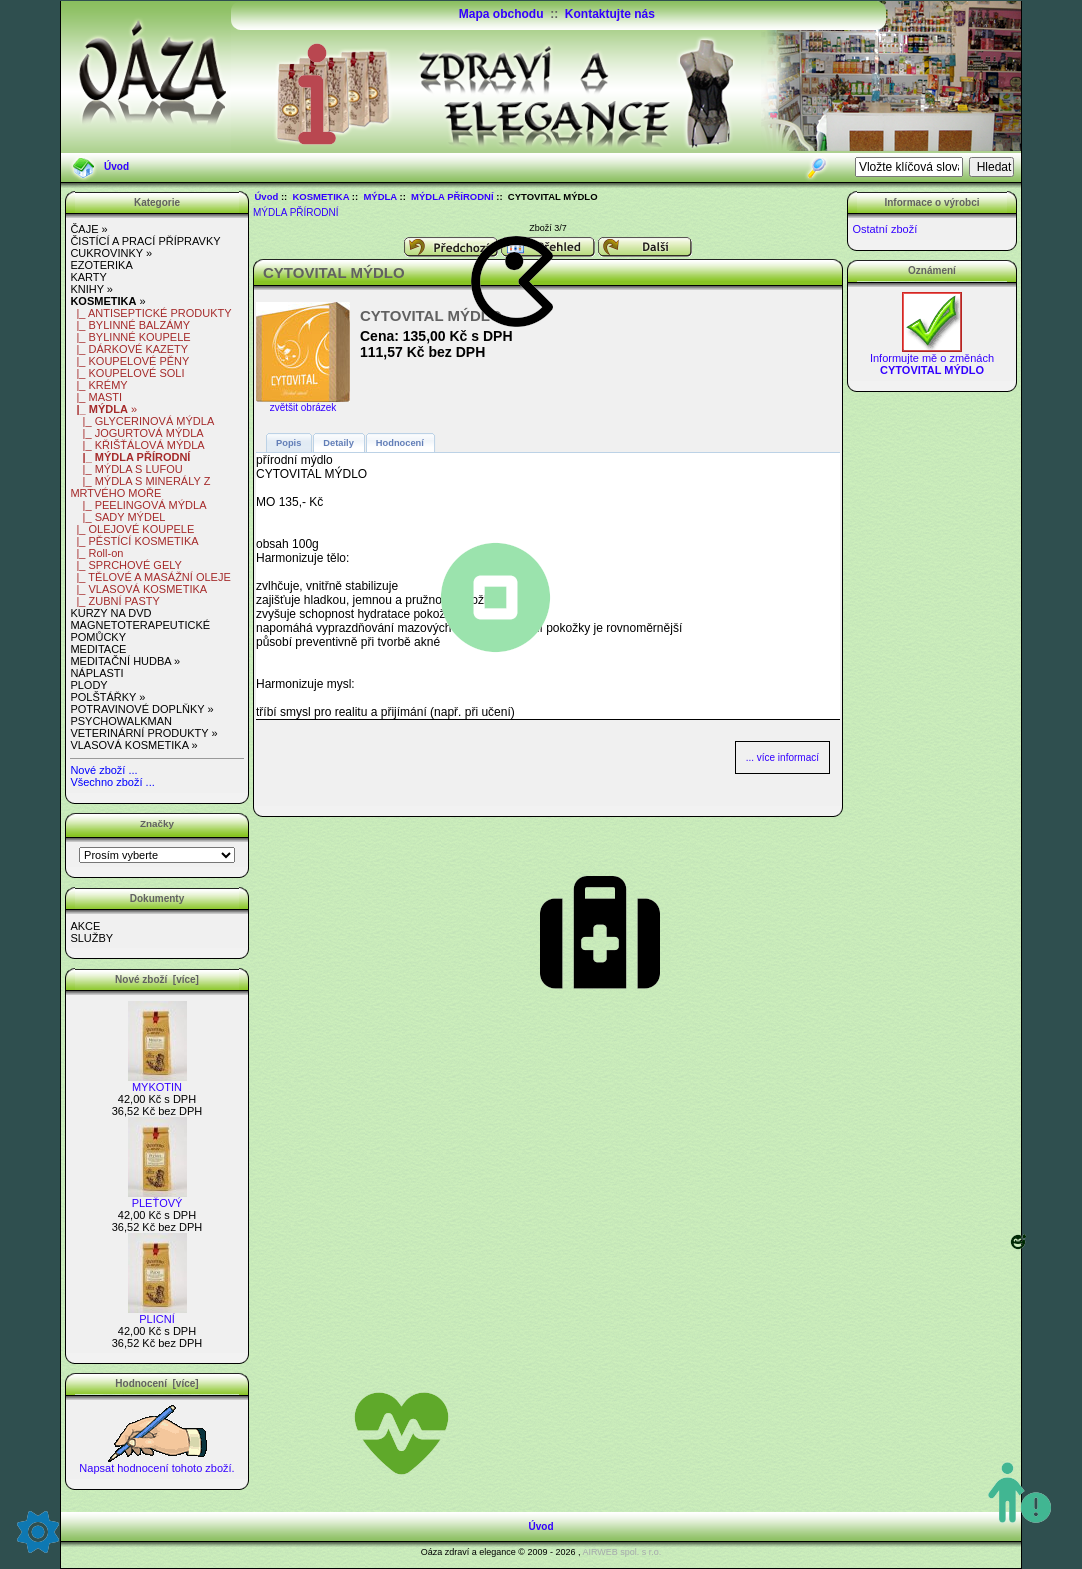  What do you see at coordinates (516, 281) in the screenshot?
I see `launch a retro-style game or arcade app` at bounding box center [516, 281].